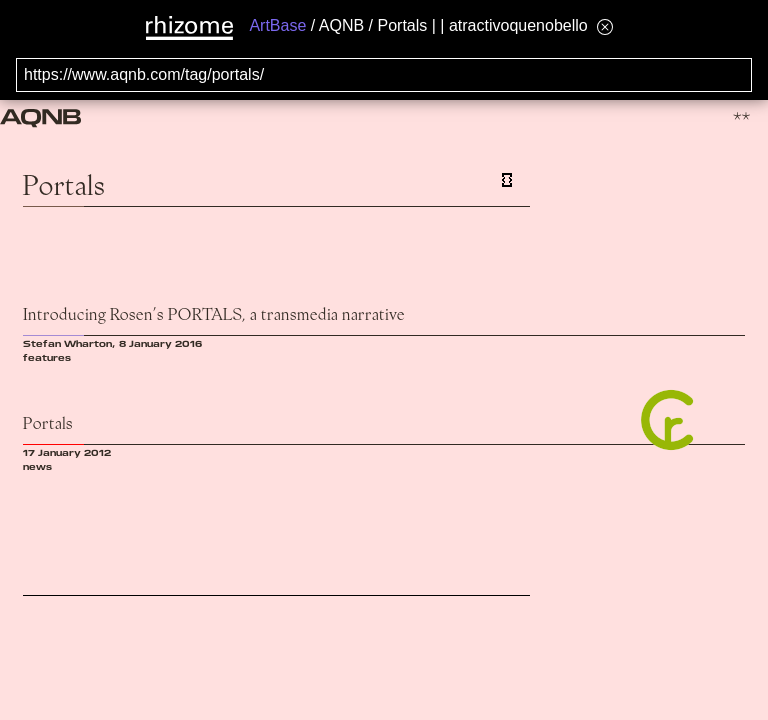  What do you see at coordinates (669, 420) in the screenshot?
I see `indicates brazilian cruzeiro currency` at bounding box center [669, 420].